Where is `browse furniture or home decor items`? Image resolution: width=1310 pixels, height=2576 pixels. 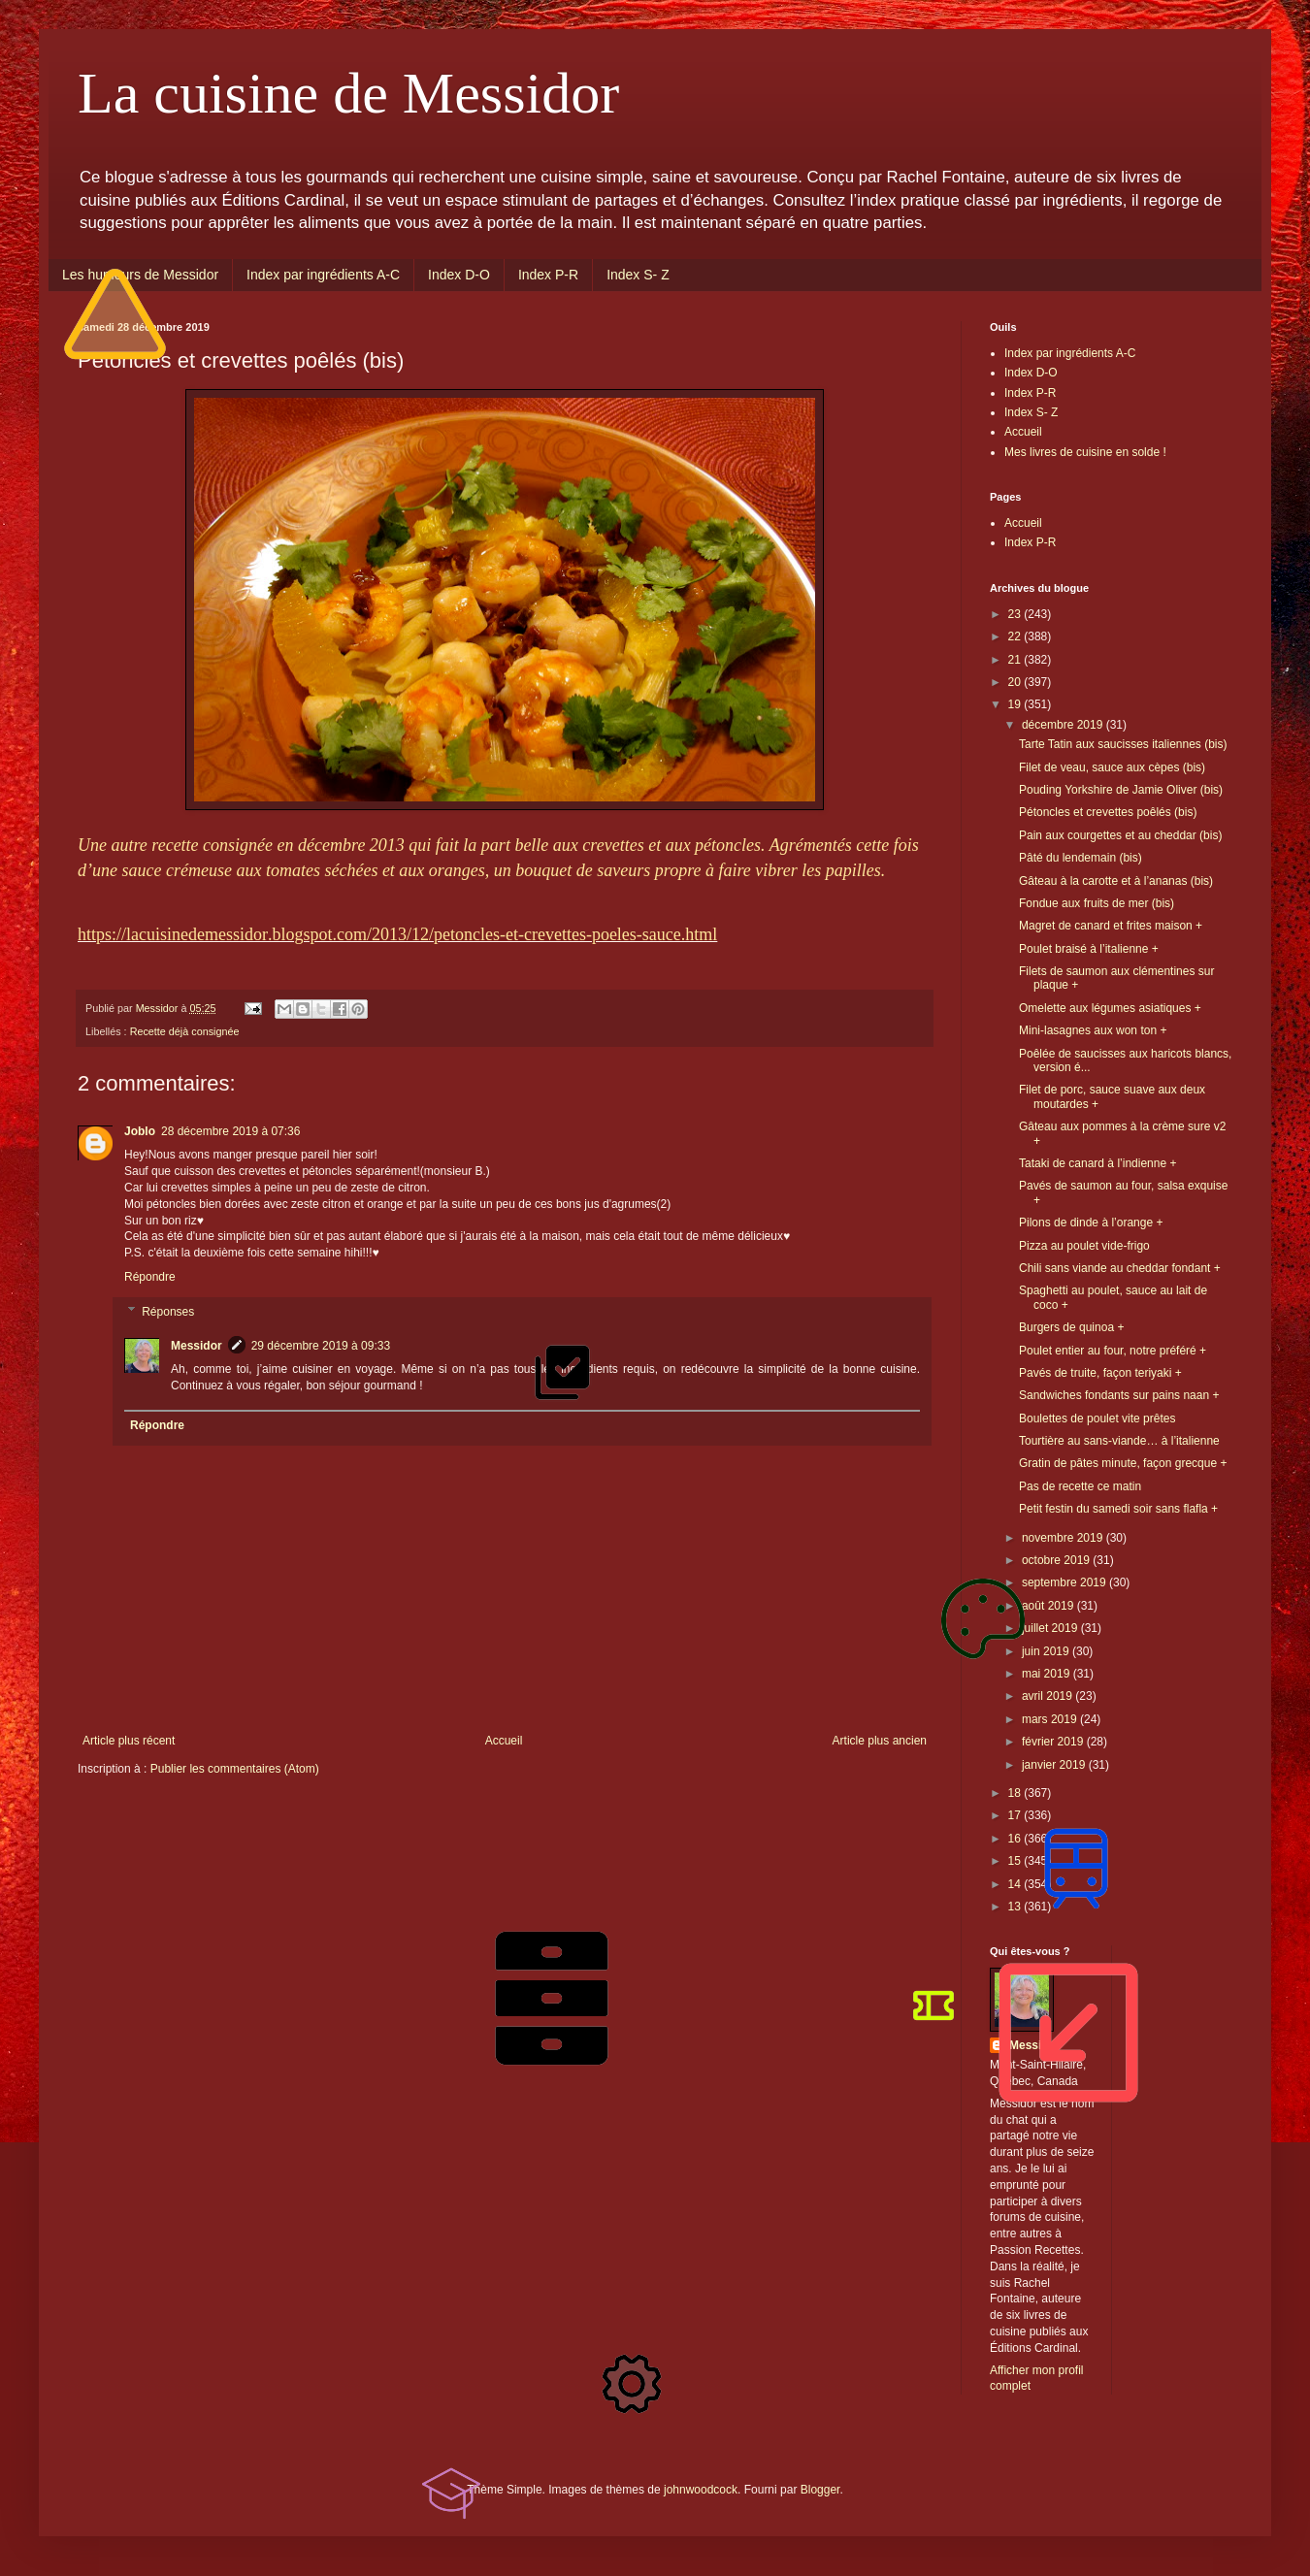 browse furniture or home decor items is located at coordinates (551, 1998).